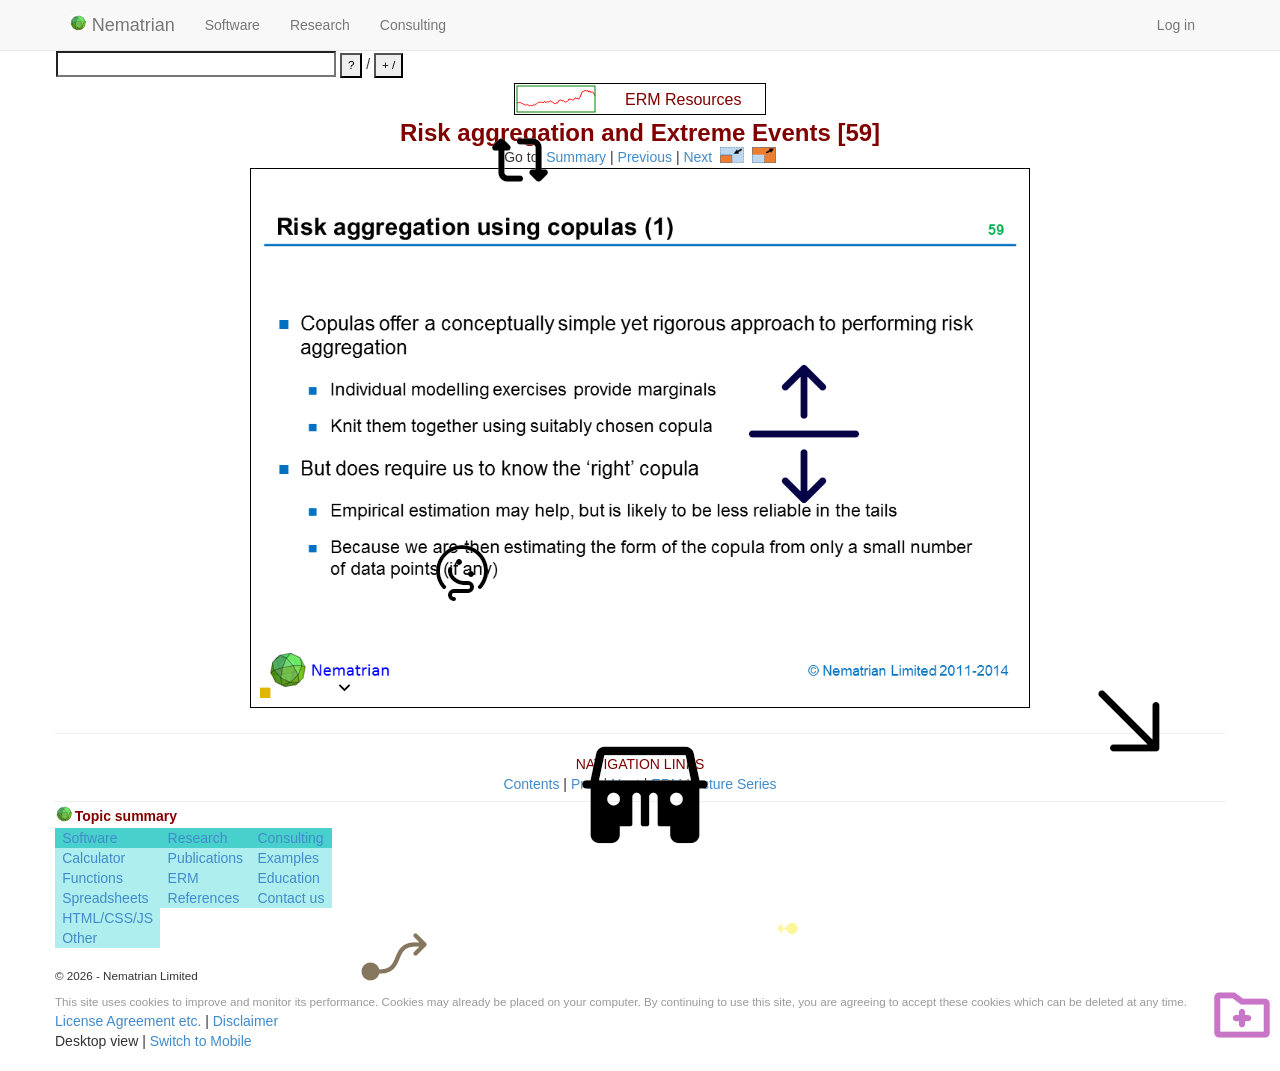  Describe the element at coordinates (645, 797) in the screenshot. I see `select off-road or adventure vehicle type` at that location.